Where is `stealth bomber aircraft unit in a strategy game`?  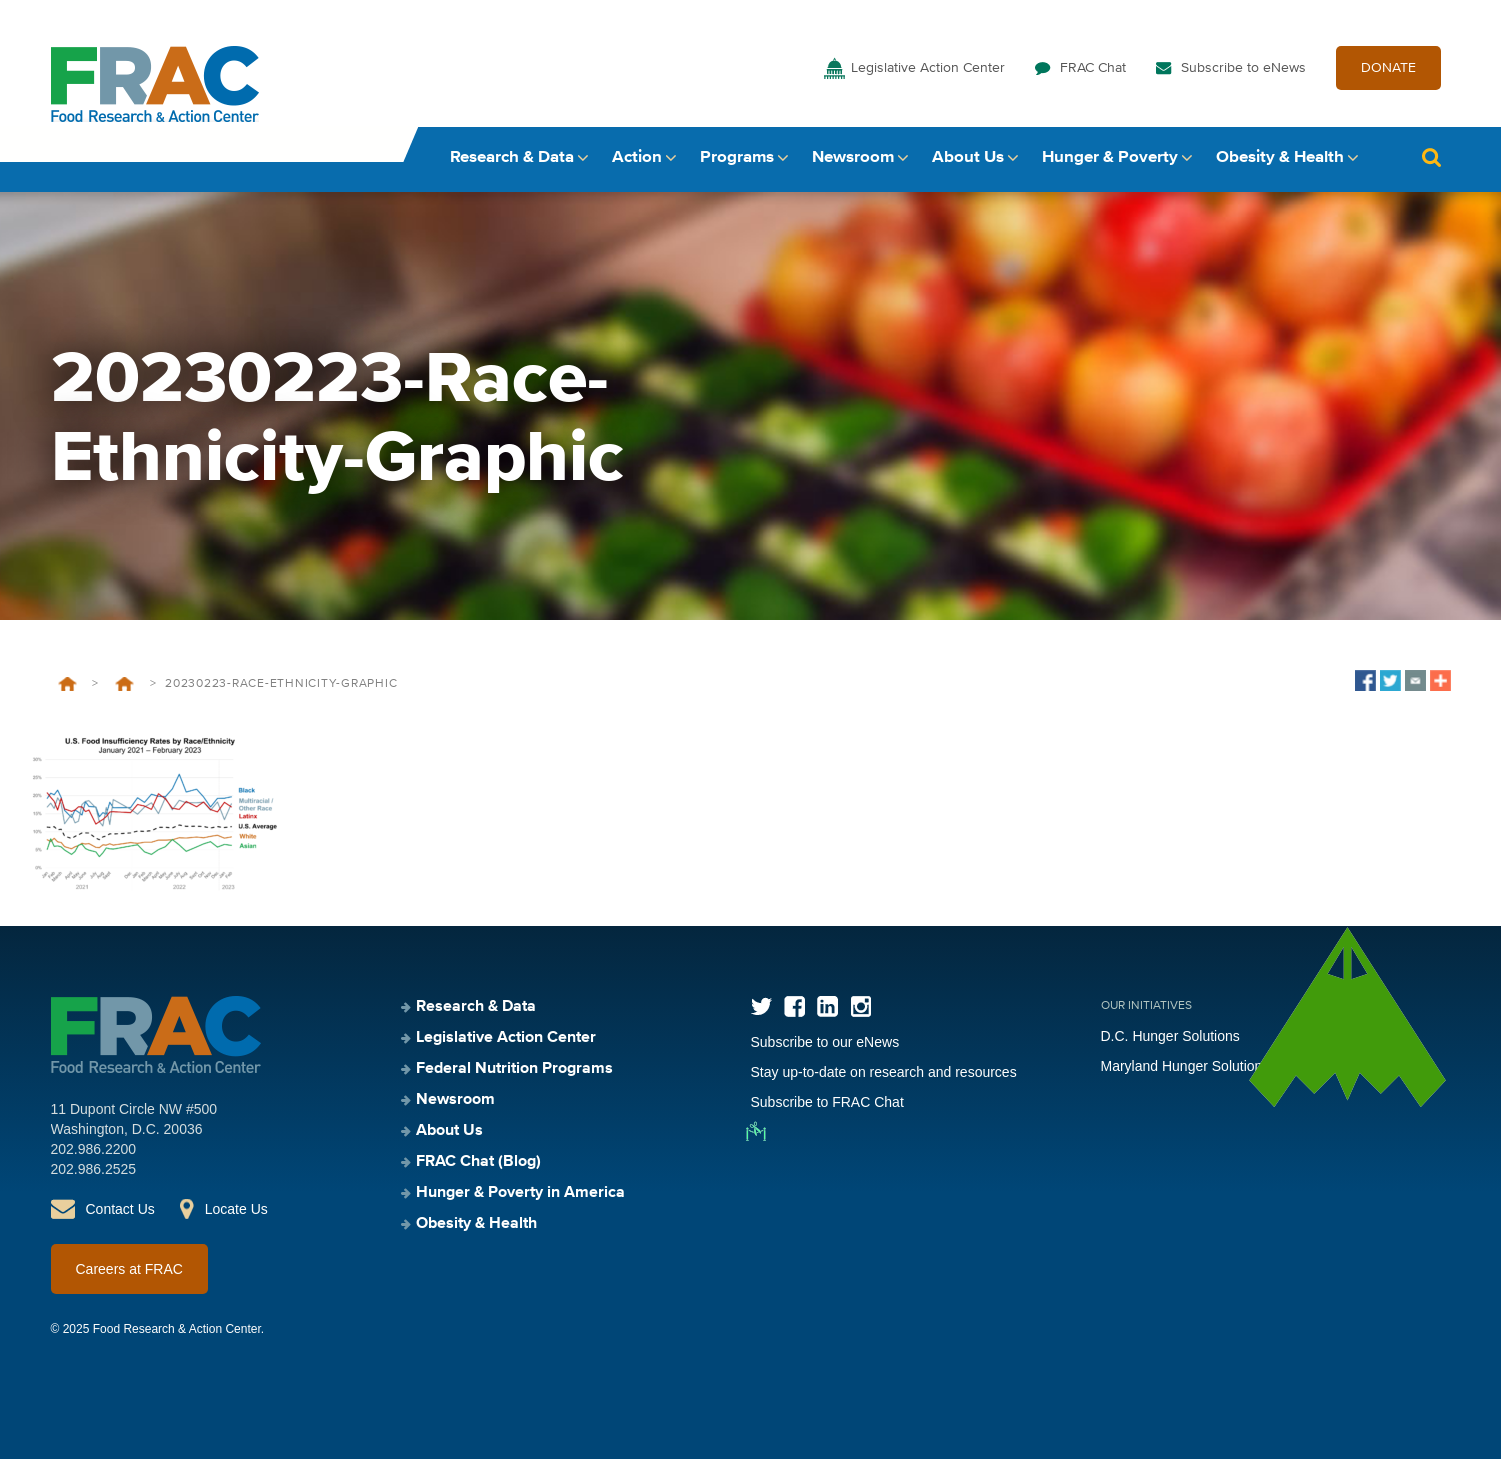
stealth bomber aircraft unit in a strategy game is located at coordinates (1347, 1020).